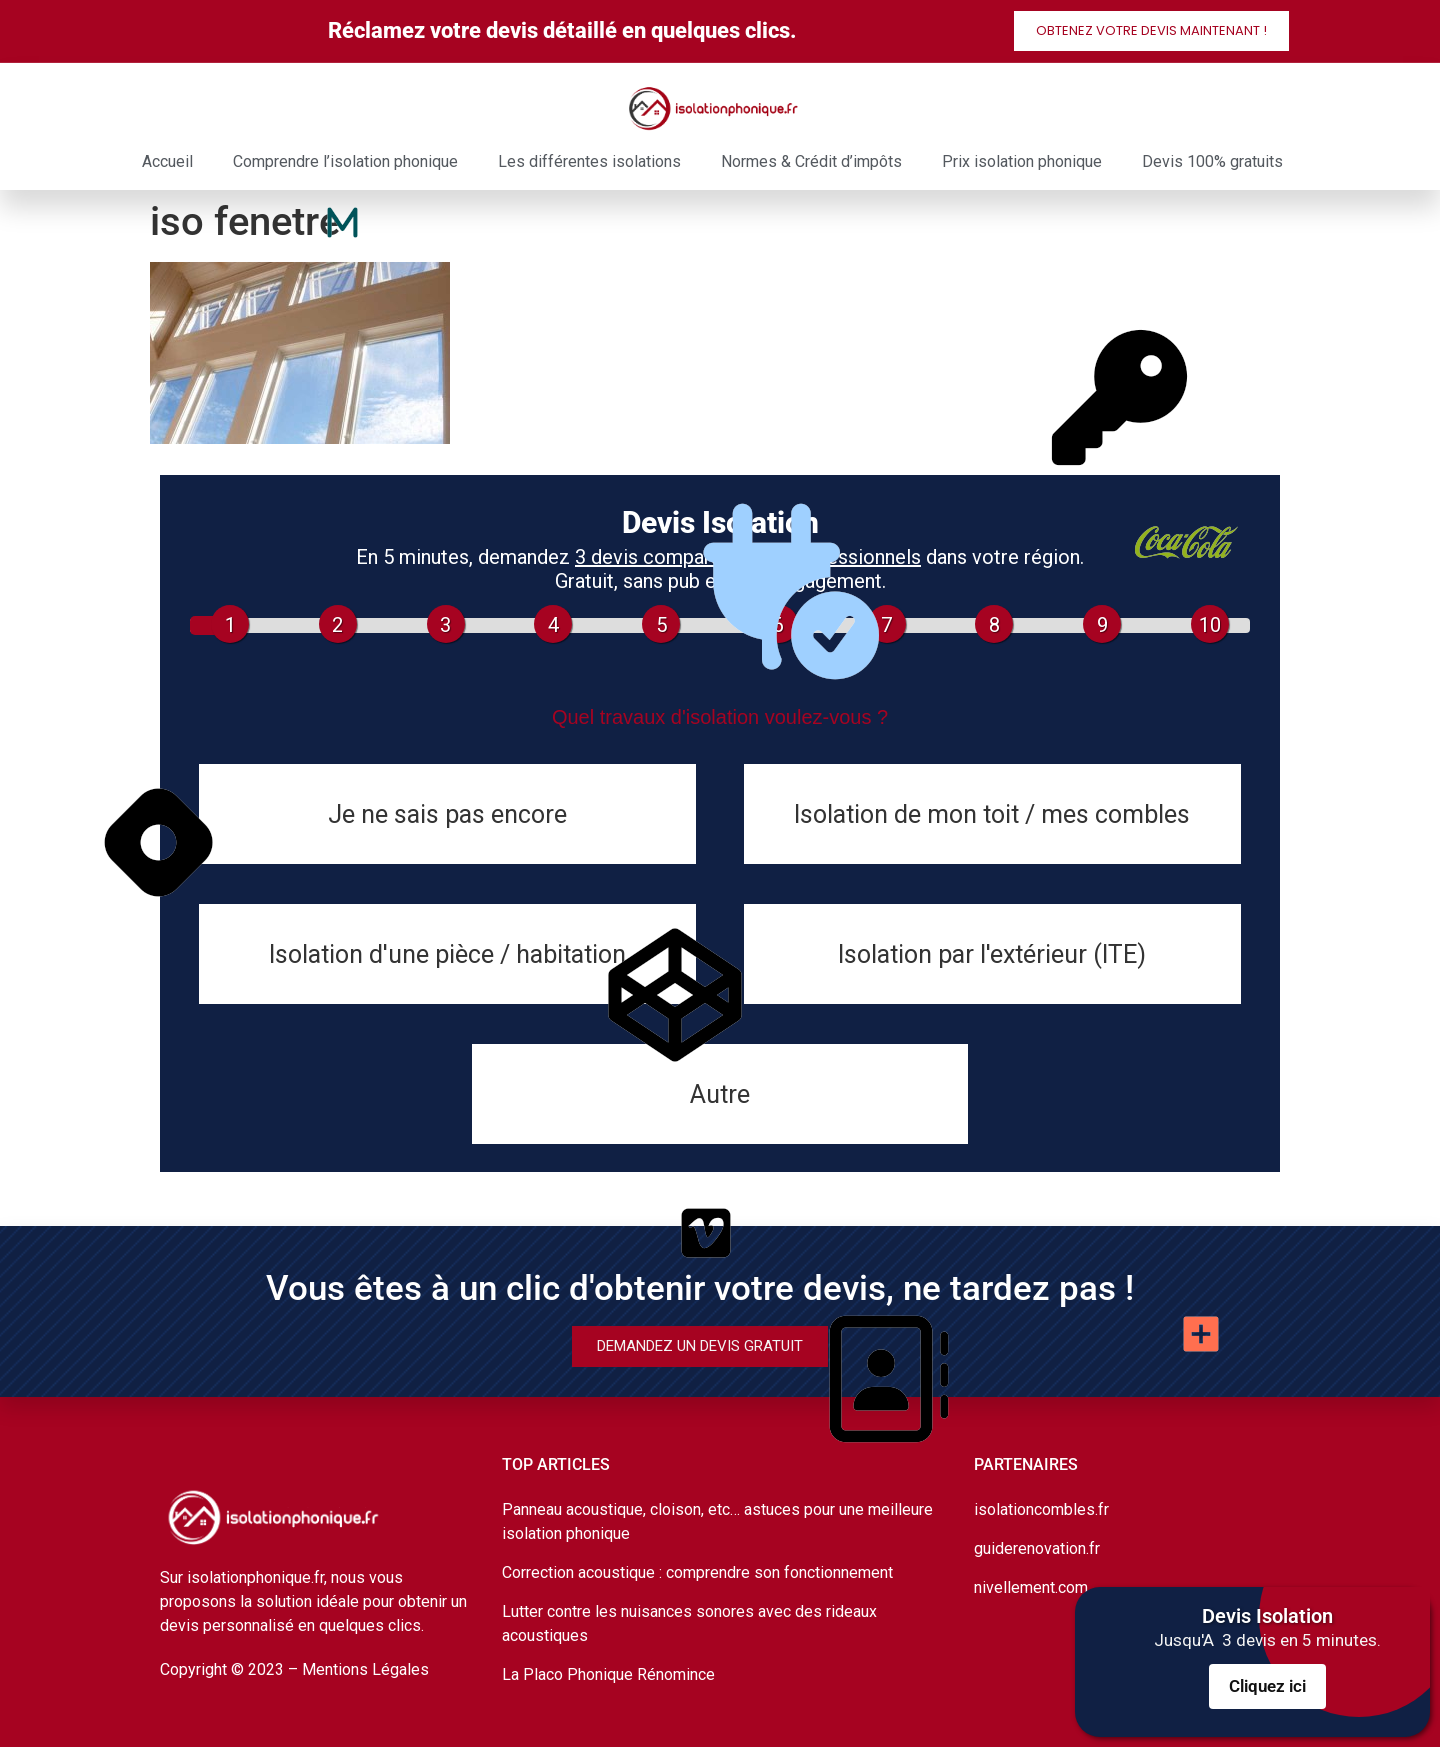  I want to click on visit hashnode developer blog platform, so click(158, 842).